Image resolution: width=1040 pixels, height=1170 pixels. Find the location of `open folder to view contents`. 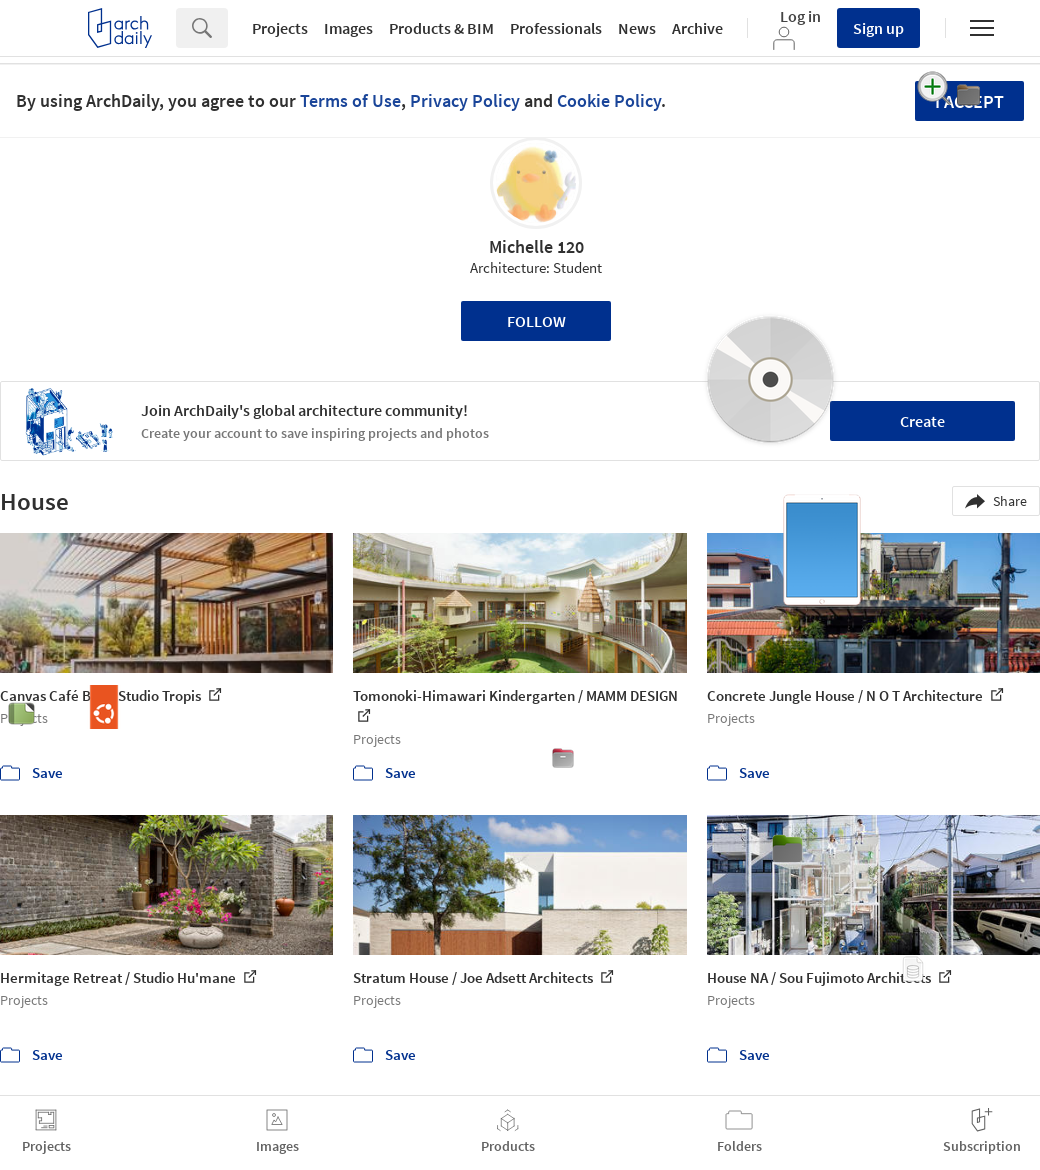

open folder to view contents is located at coordinates (968, 94).